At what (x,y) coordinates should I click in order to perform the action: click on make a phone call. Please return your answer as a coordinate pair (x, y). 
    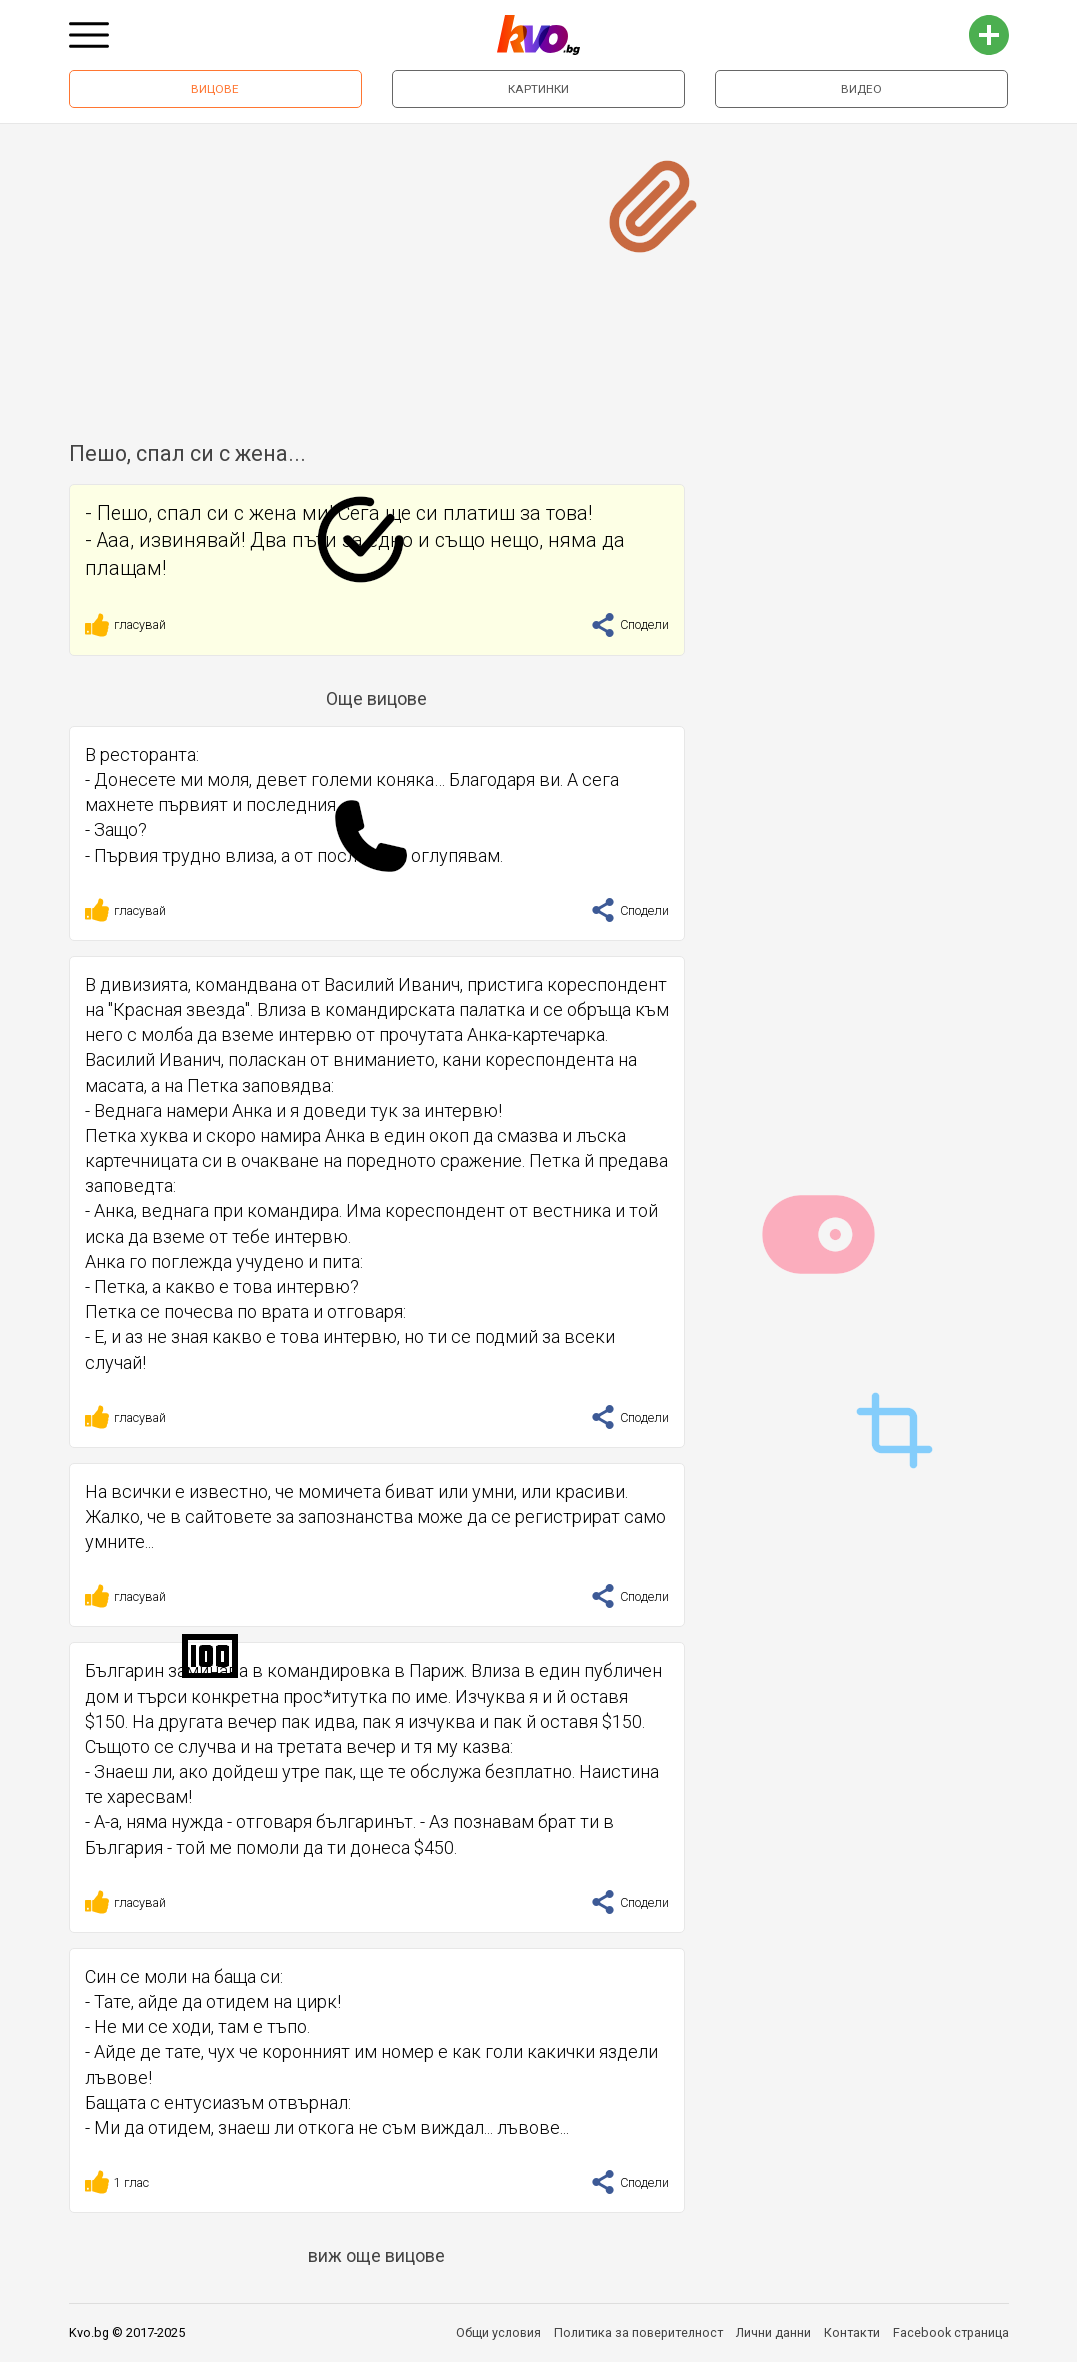
    Looking at the image, I should click on (371, 836).